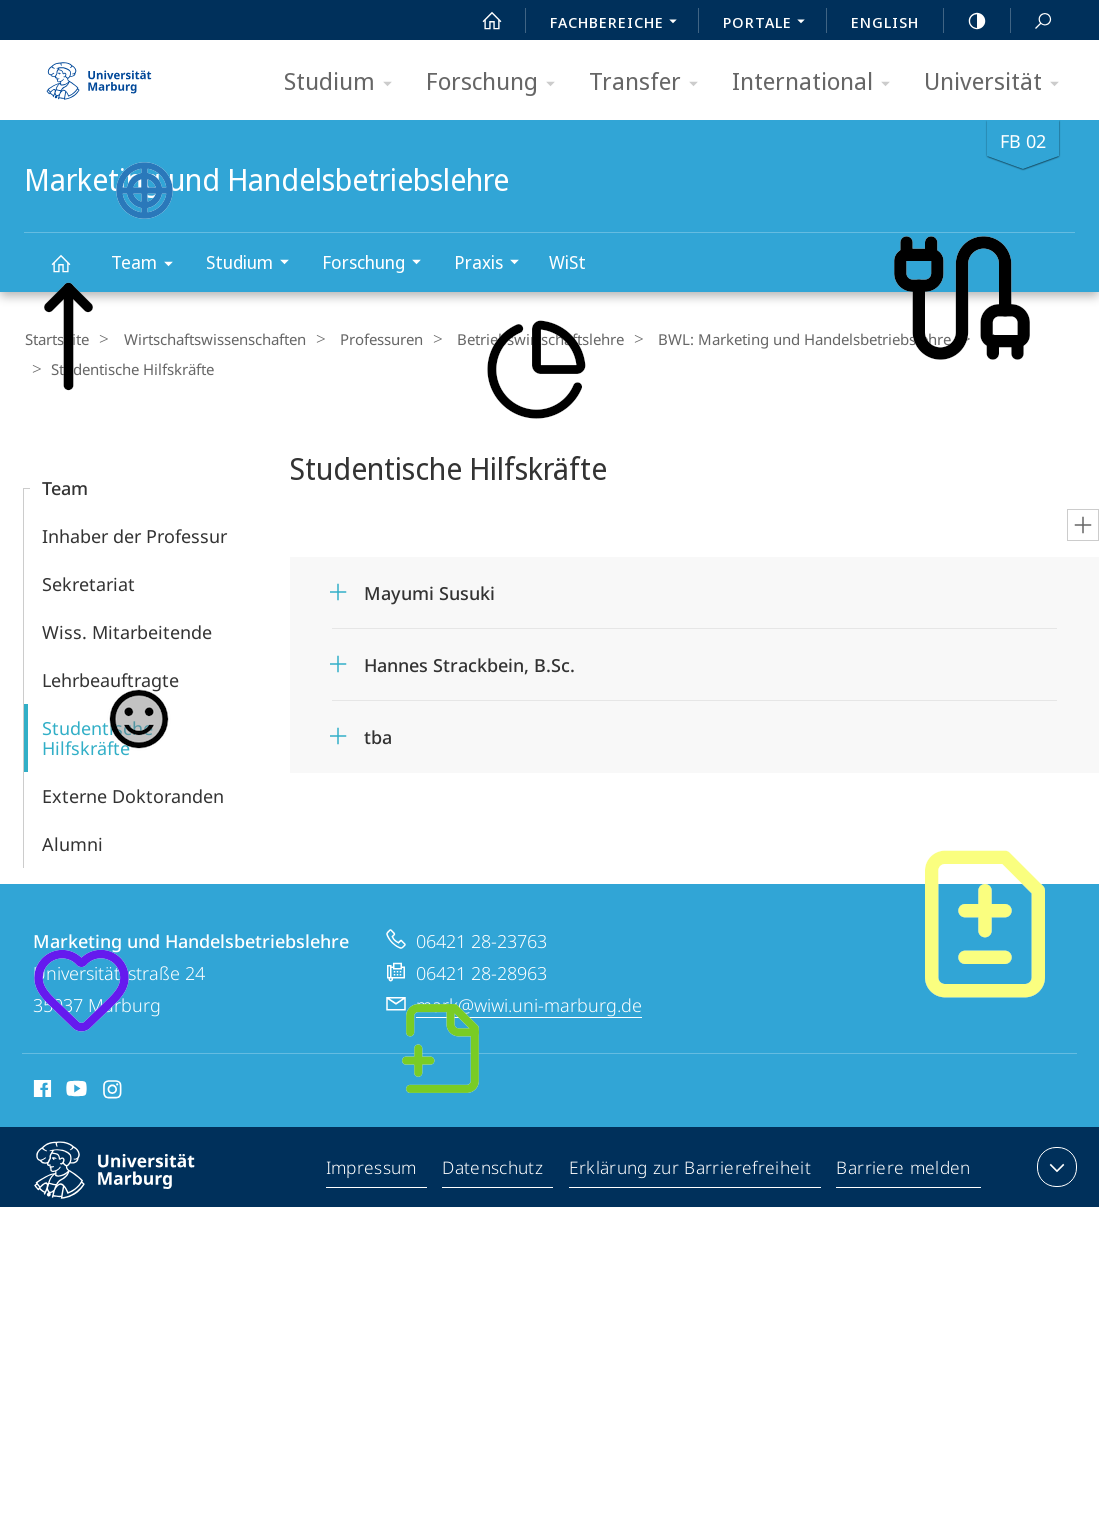  Describe the element at coordinates (68, 336) in the screenshot. I see `move item up in a list` at that location.